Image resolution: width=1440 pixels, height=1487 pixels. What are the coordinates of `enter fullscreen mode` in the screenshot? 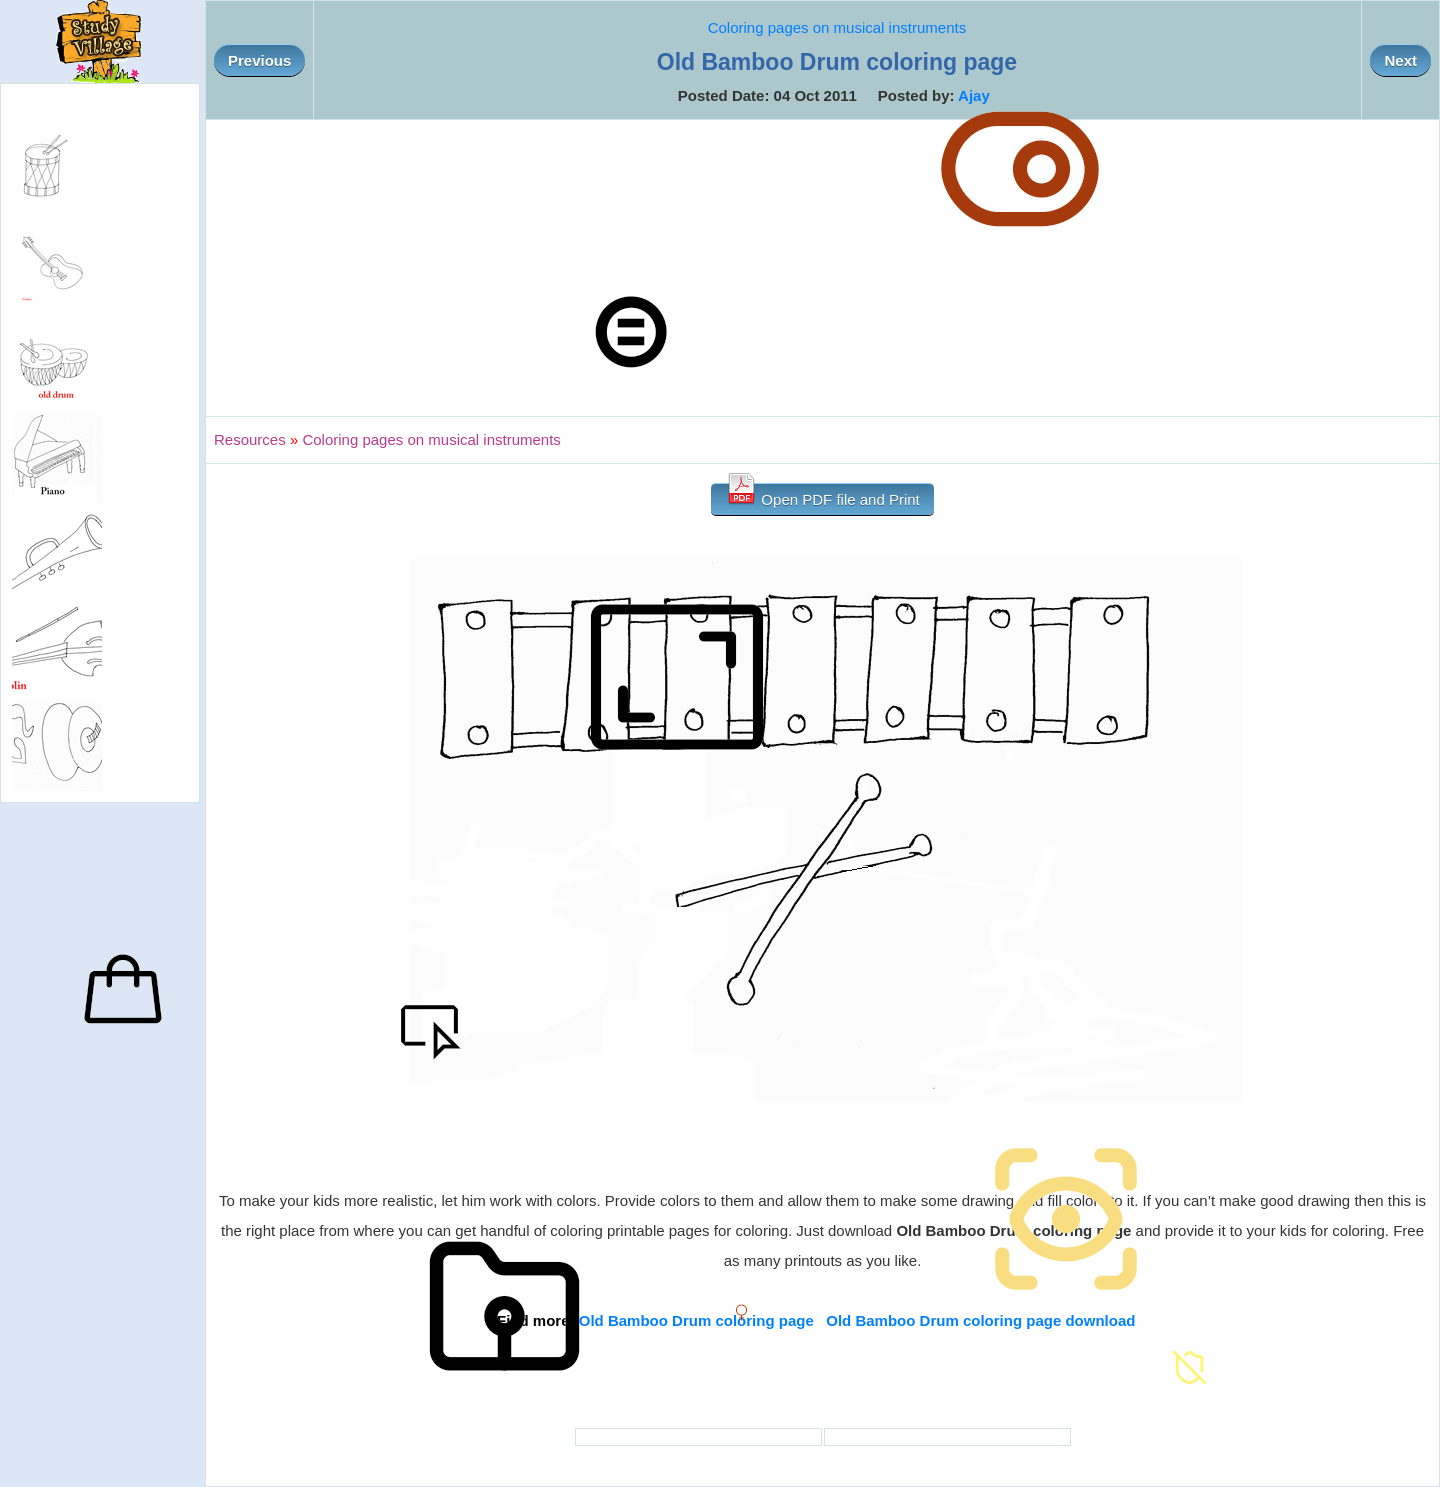 It's located at (677, 677).